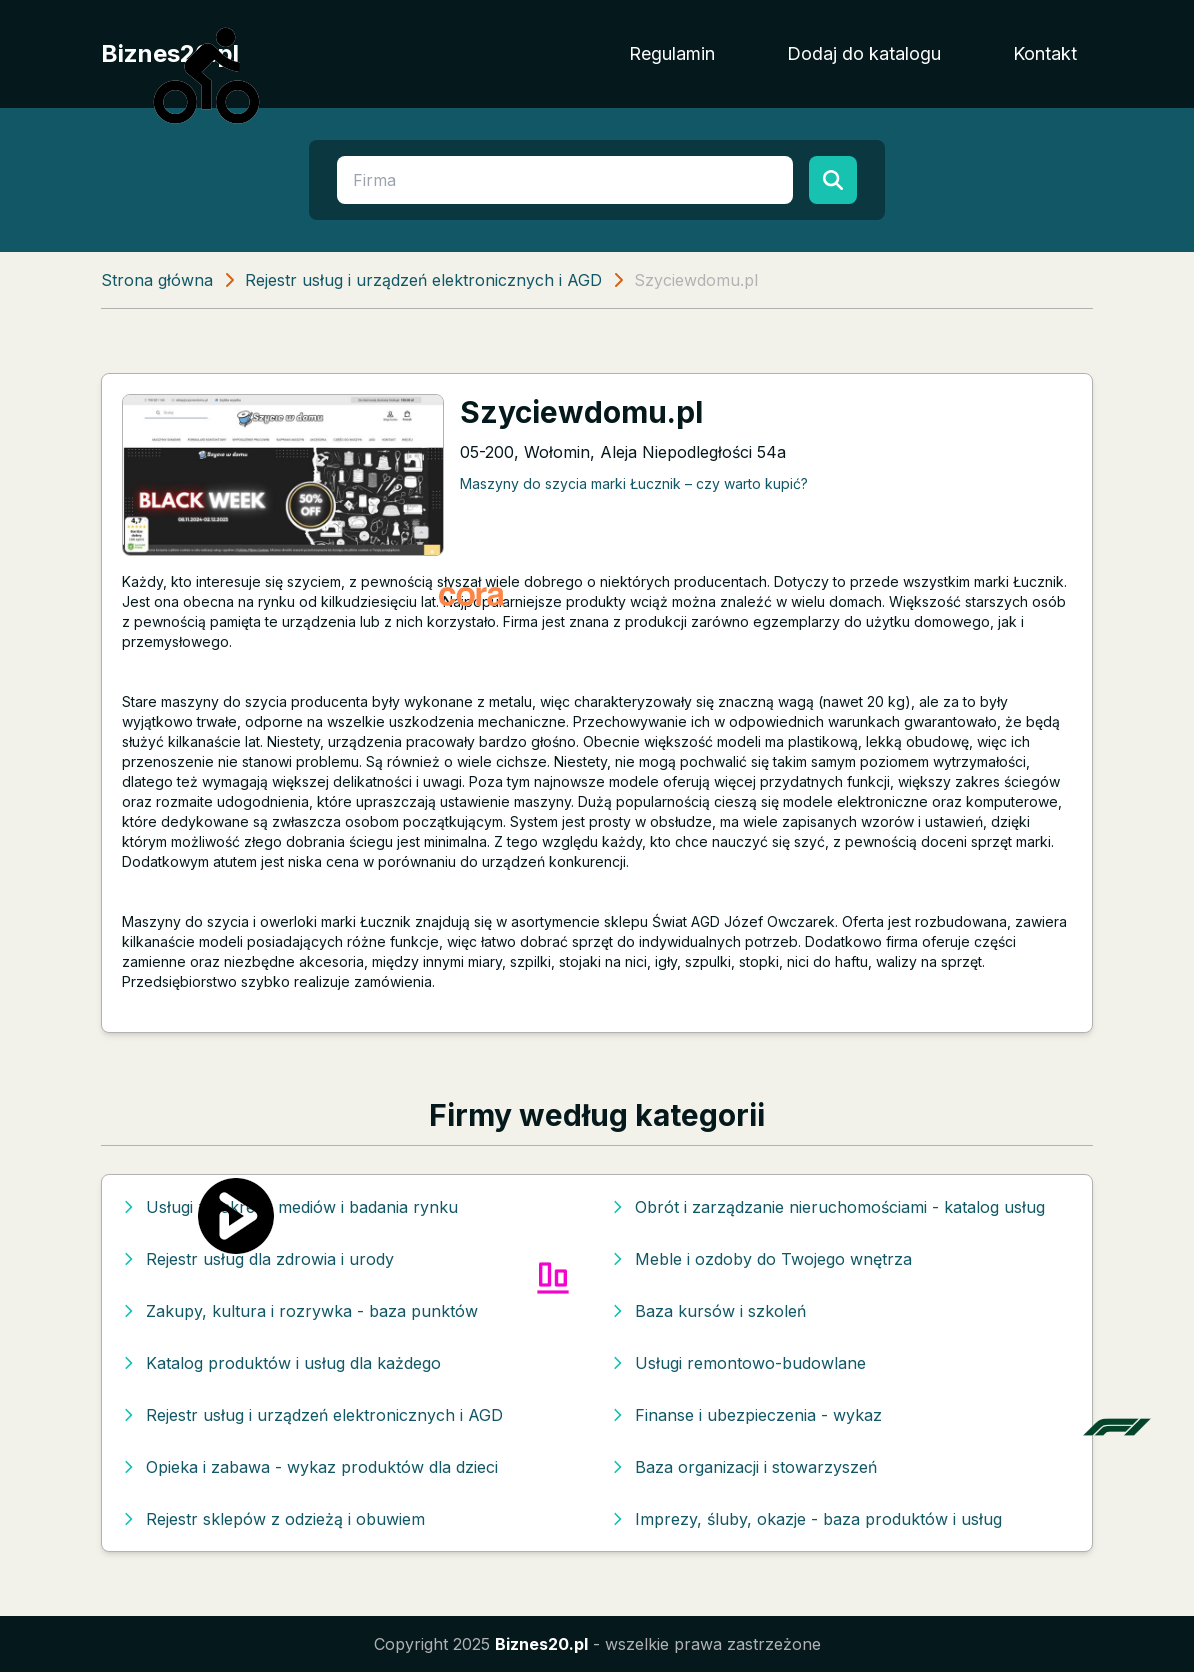  What do you see at coordinates (1117, 1427) in the screenshot?
I see `open the Formula 1 app or website` at bounding box center [1117, 1427].